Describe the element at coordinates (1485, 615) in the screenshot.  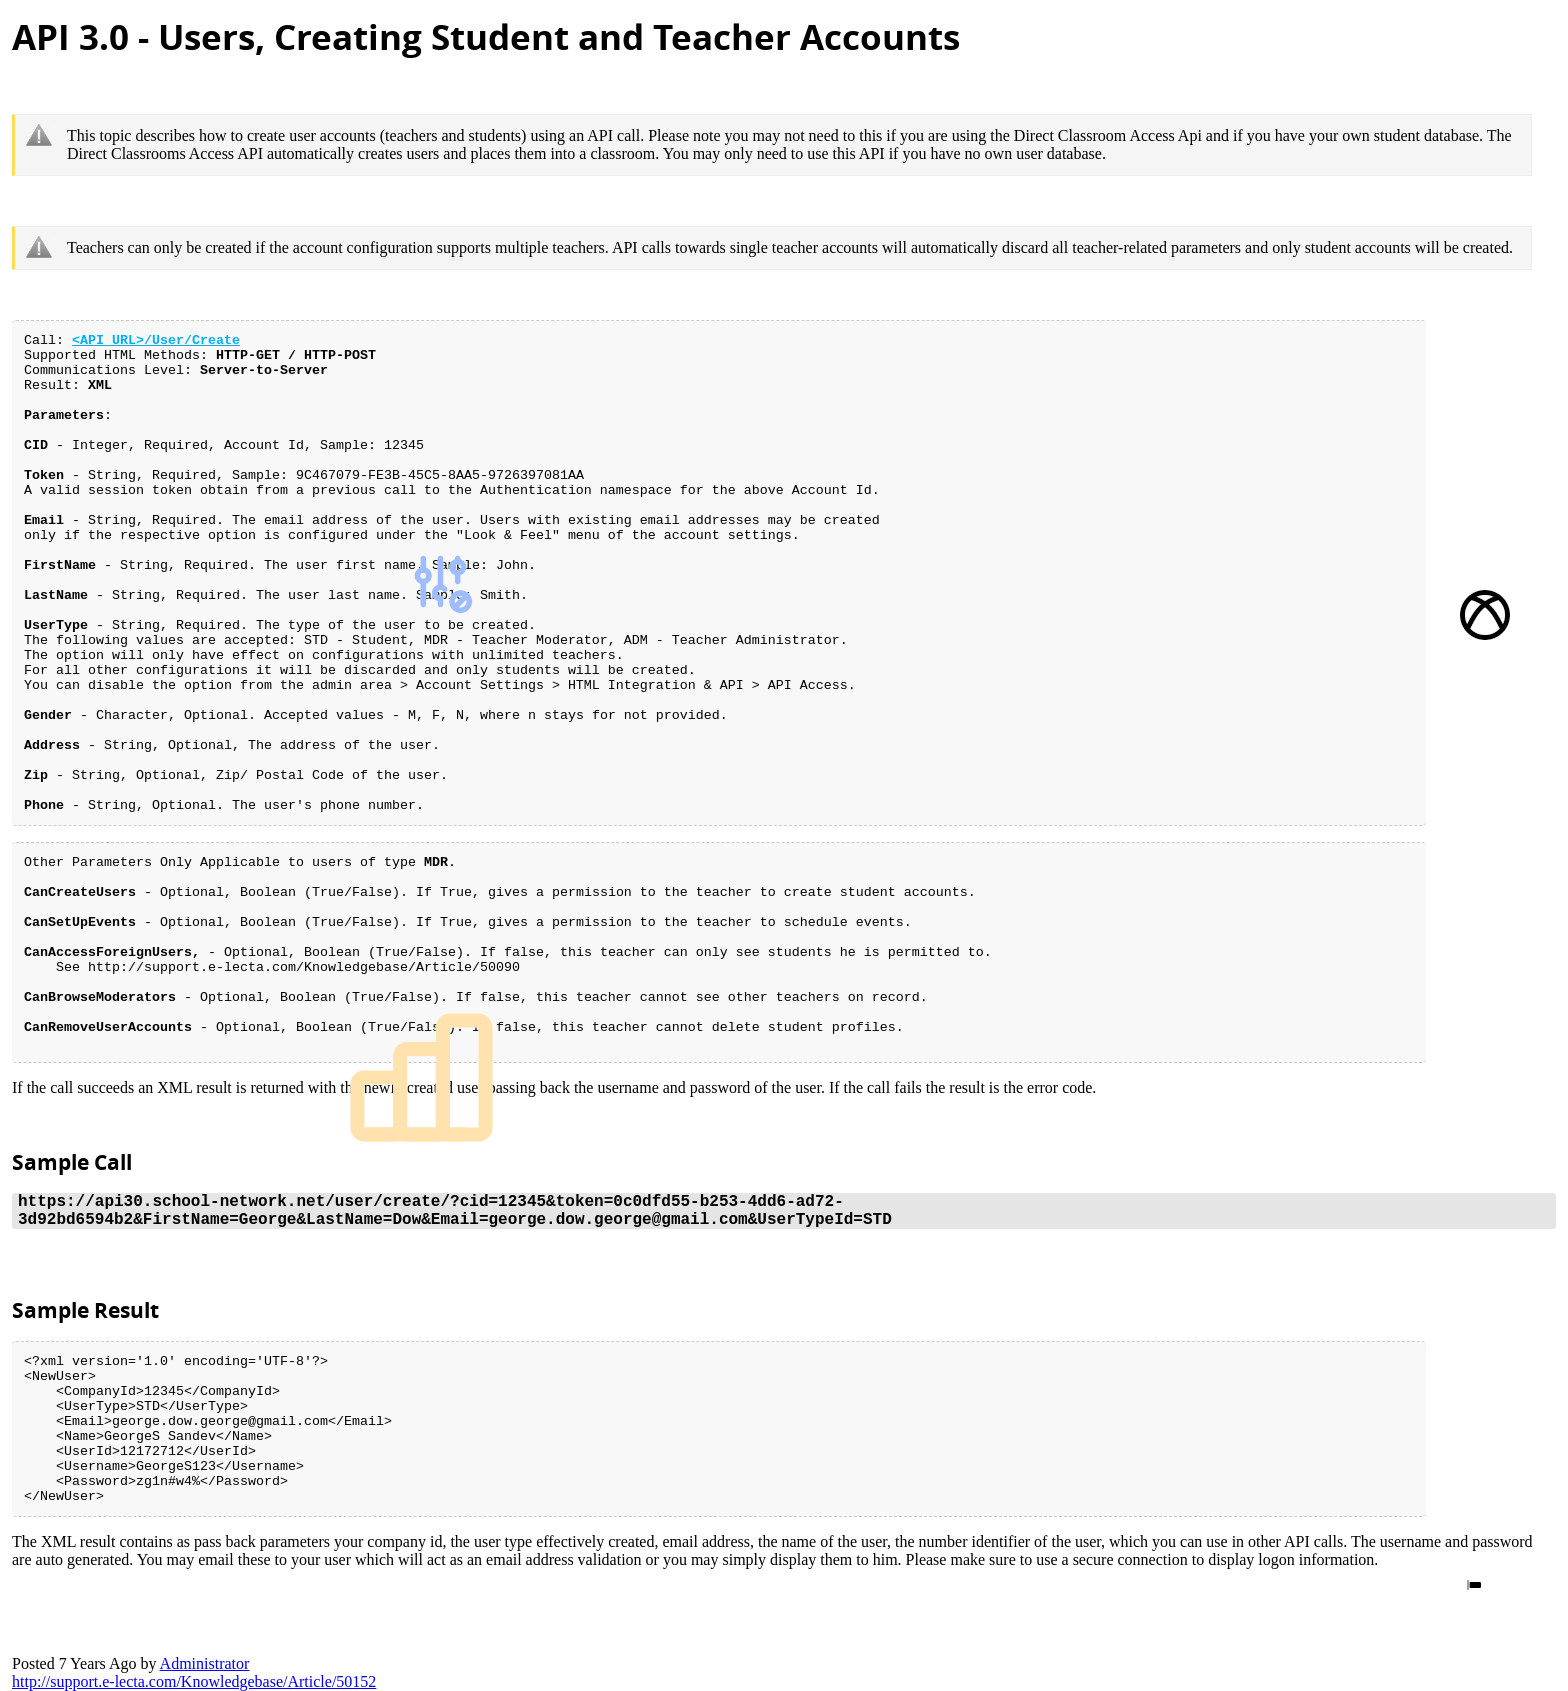
I see `xbox brand logo` at that location.